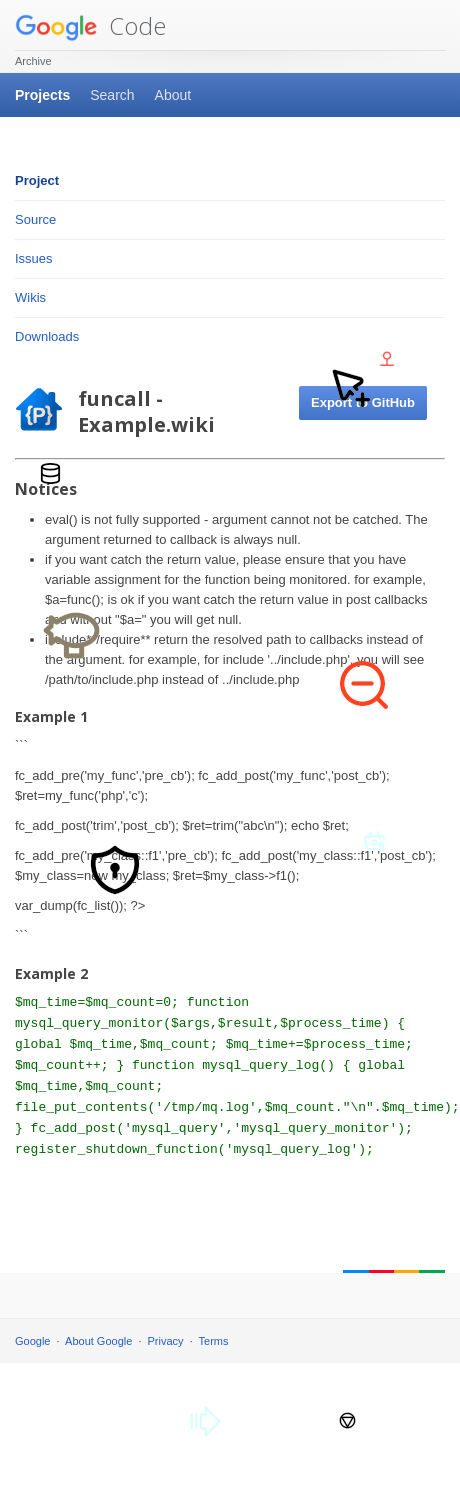 The image size is (460, 1494). Describe the element at coordinates (50, 473) in the screenshot. I see `access database management` at that location.